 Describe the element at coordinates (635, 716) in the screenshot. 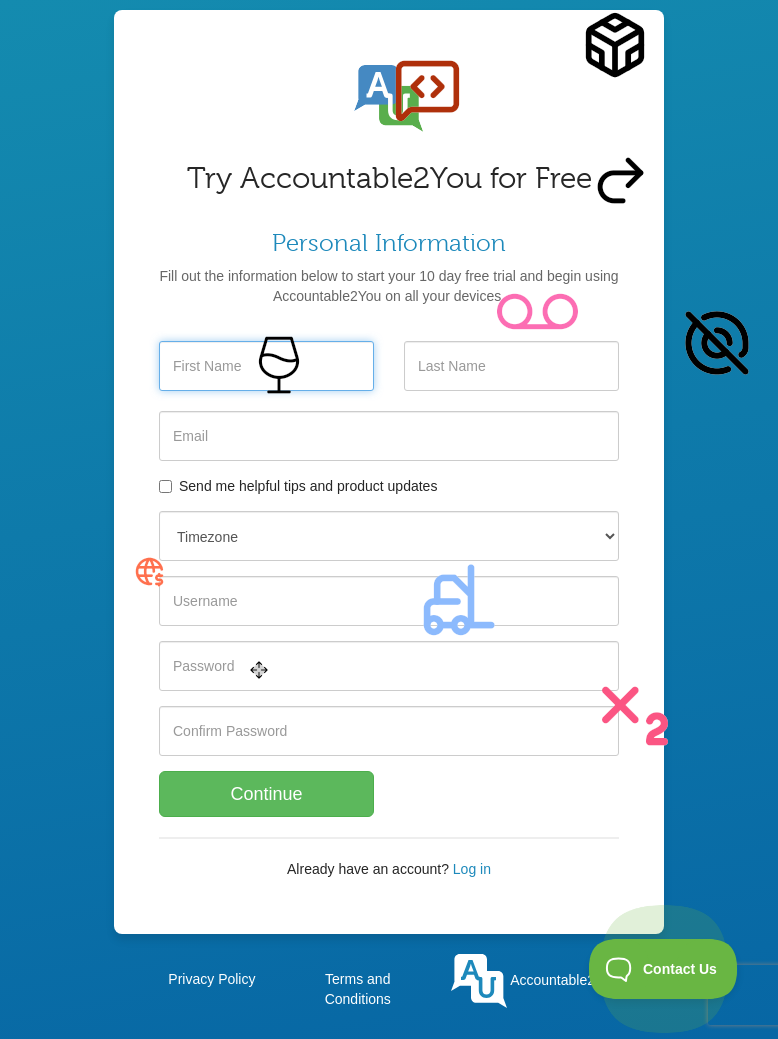

I see `format text as subscript` at that location.